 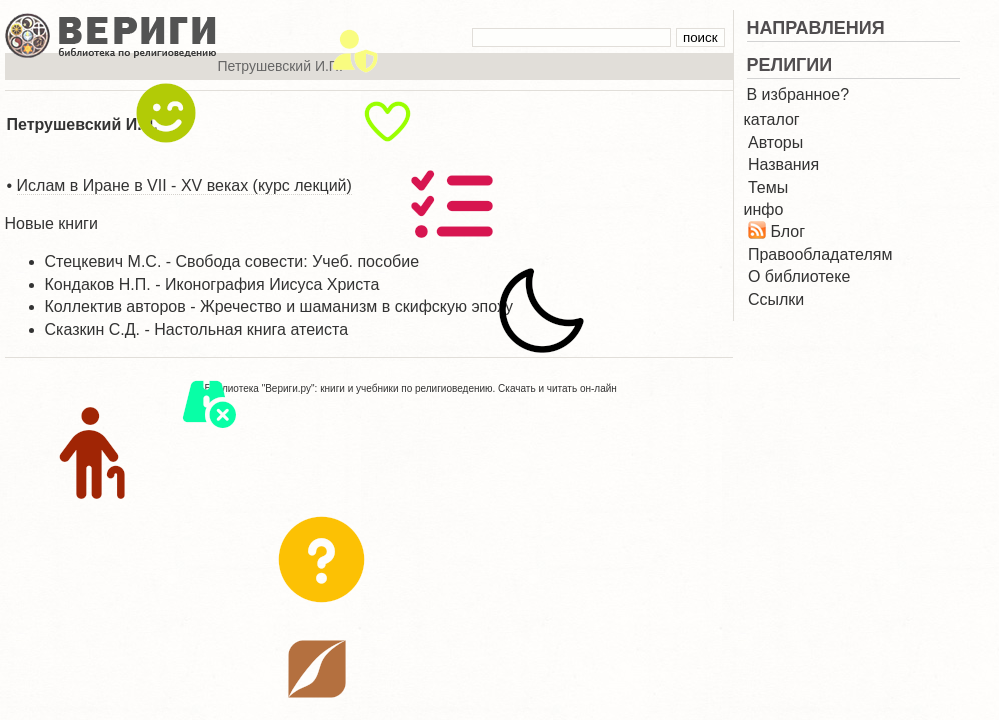 I want to click on view your task list, so click(x=452, y=206).